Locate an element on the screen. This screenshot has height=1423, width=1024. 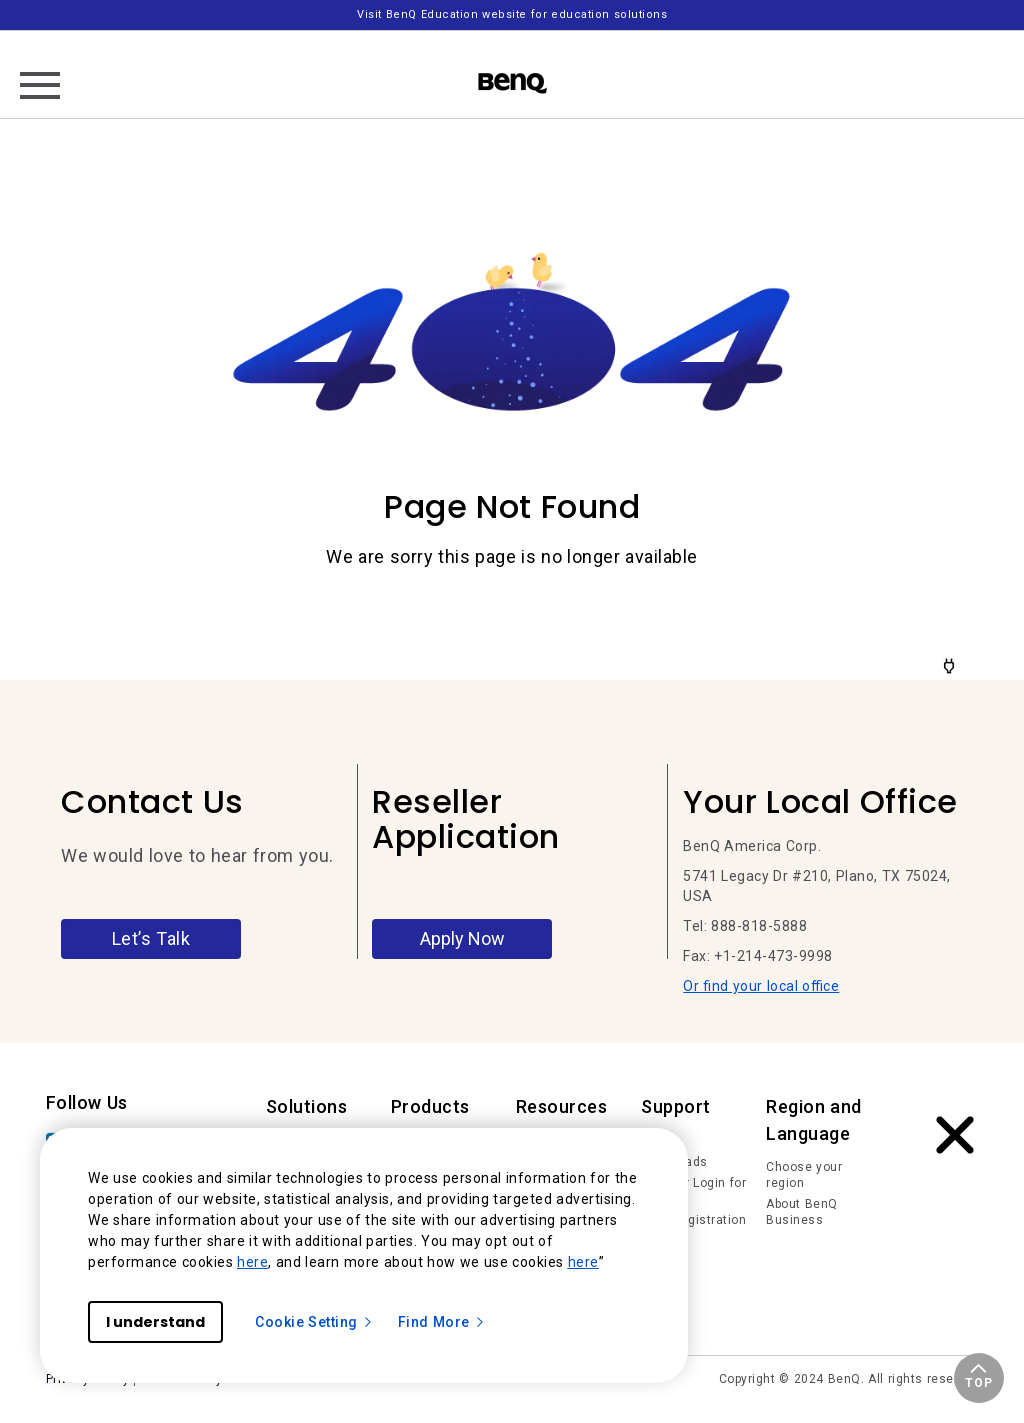
indicates device is charging or connected to power is located at coordinates (949, 666).